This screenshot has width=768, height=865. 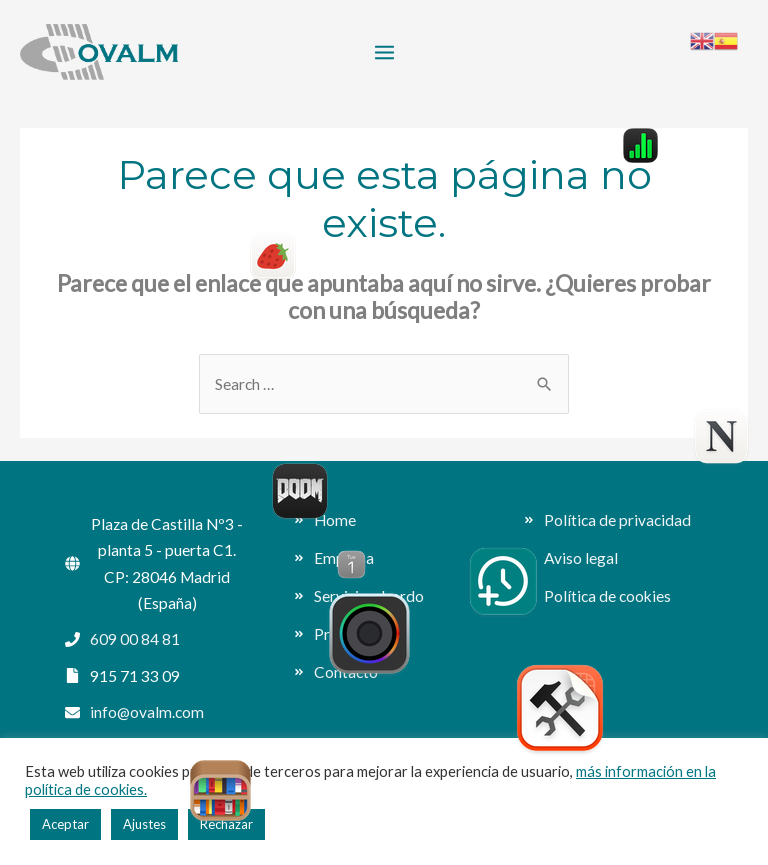 What do you see at coordinates (273, 256) in the screenshot?
I see `open strawberry music player` at bounding box center [273, 256].